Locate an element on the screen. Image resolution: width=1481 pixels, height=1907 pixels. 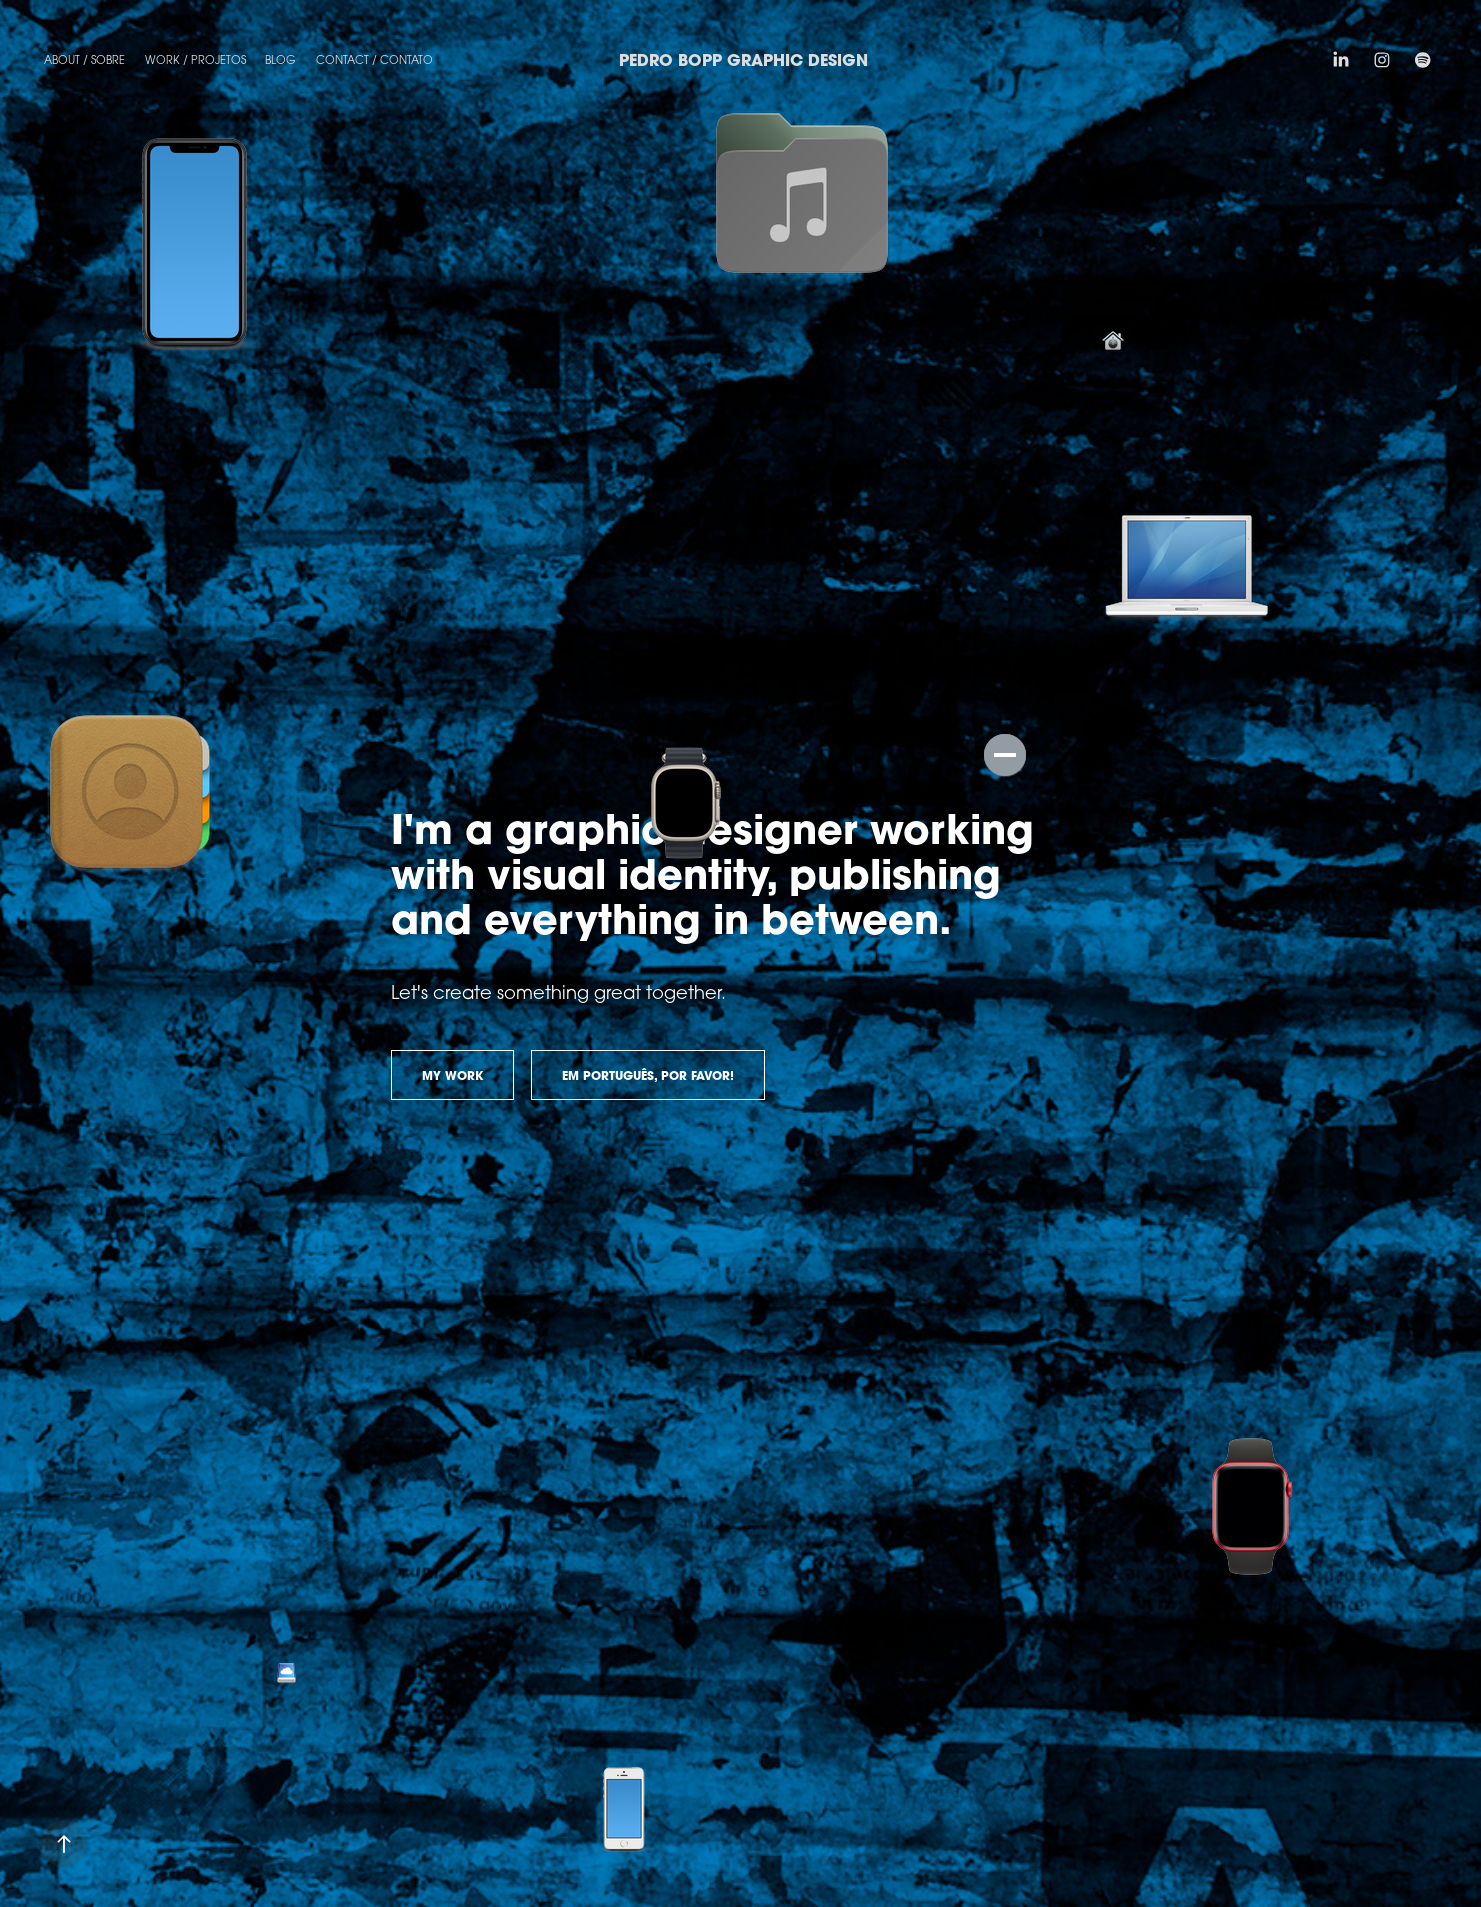
apple watch ultra device icon is located at coordinates (684, 803).